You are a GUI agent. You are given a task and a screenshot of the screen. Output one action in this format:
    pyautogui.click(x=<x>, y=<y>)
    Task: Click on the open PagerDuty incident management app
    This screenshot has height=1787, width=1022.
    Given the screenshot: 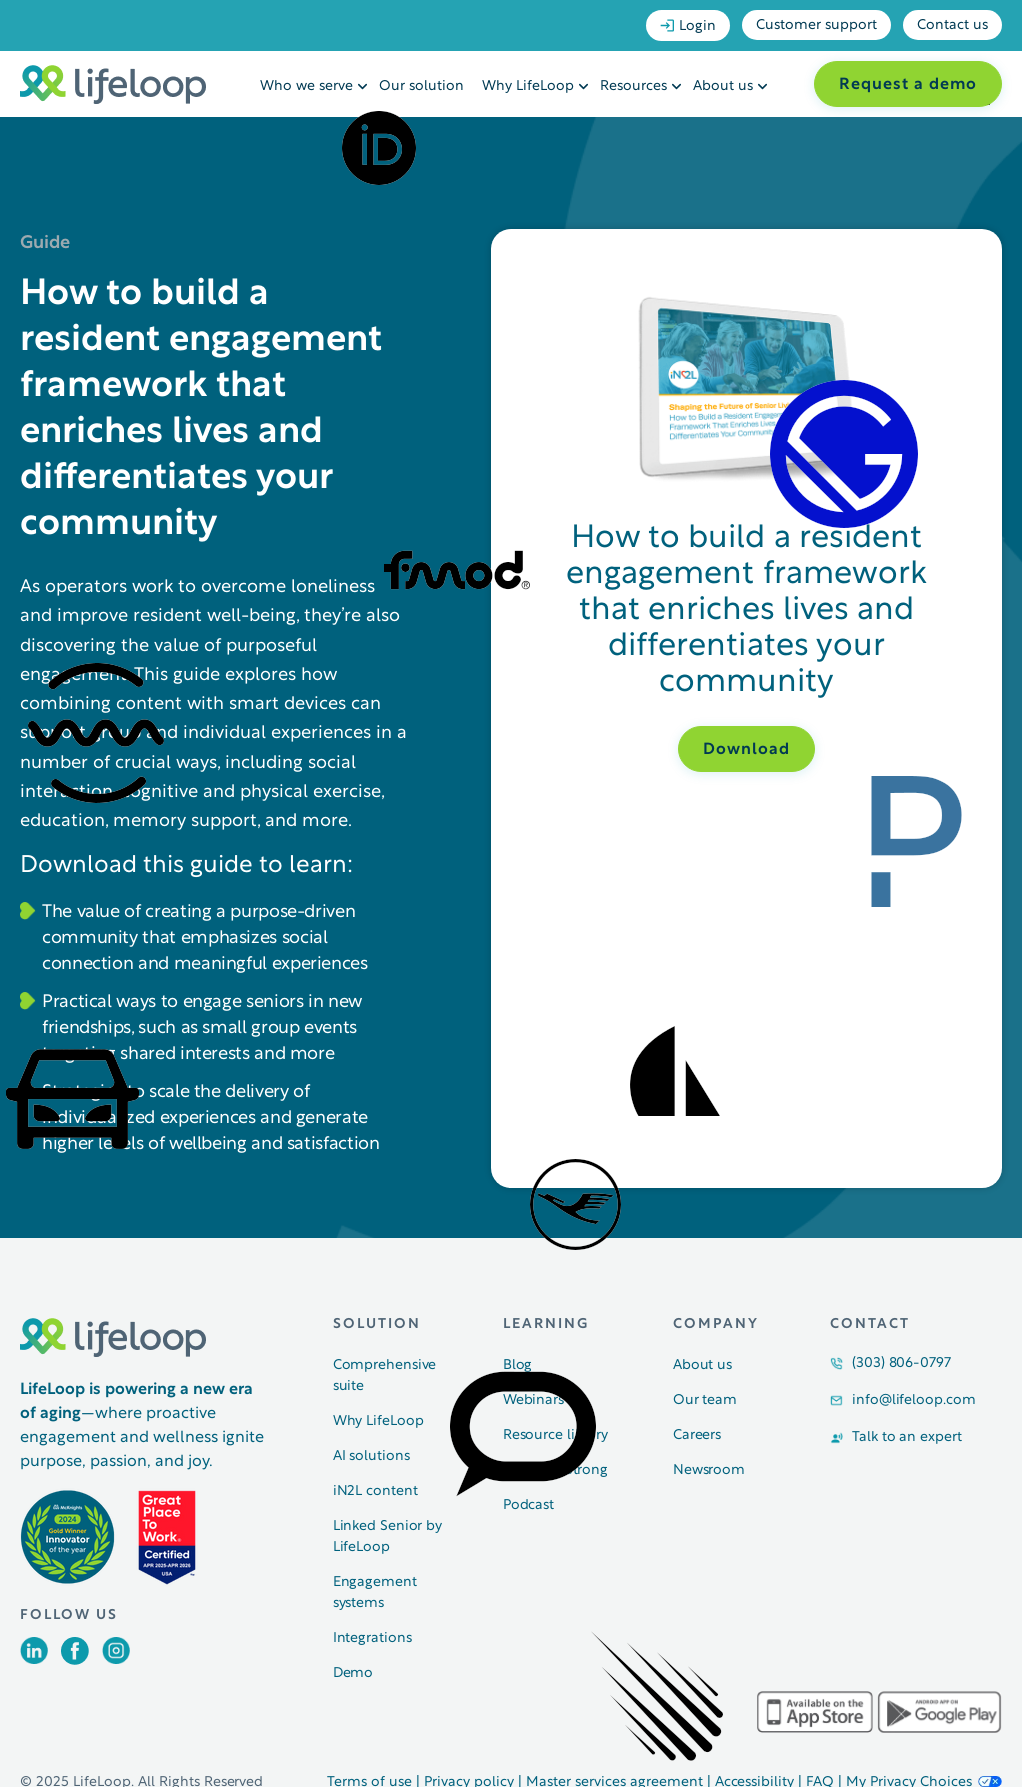 What is the action you would take?
    pyautogui.click(x=916, y=841)
    